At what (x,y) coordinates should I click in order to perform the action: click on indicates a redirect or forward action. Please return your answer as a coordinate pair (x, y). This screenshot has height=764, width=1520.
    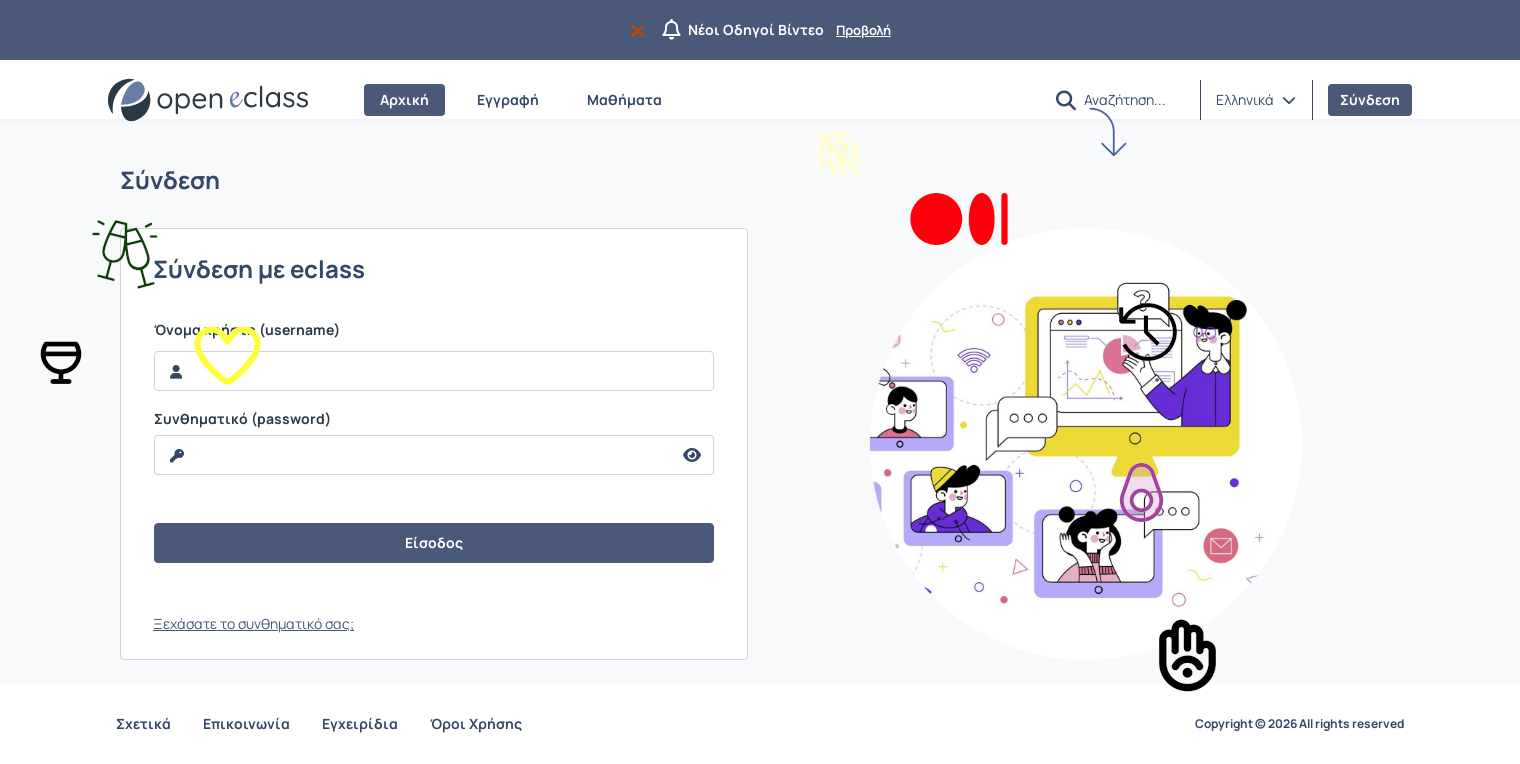
    Looking at the image, I should click on (1108, 132).